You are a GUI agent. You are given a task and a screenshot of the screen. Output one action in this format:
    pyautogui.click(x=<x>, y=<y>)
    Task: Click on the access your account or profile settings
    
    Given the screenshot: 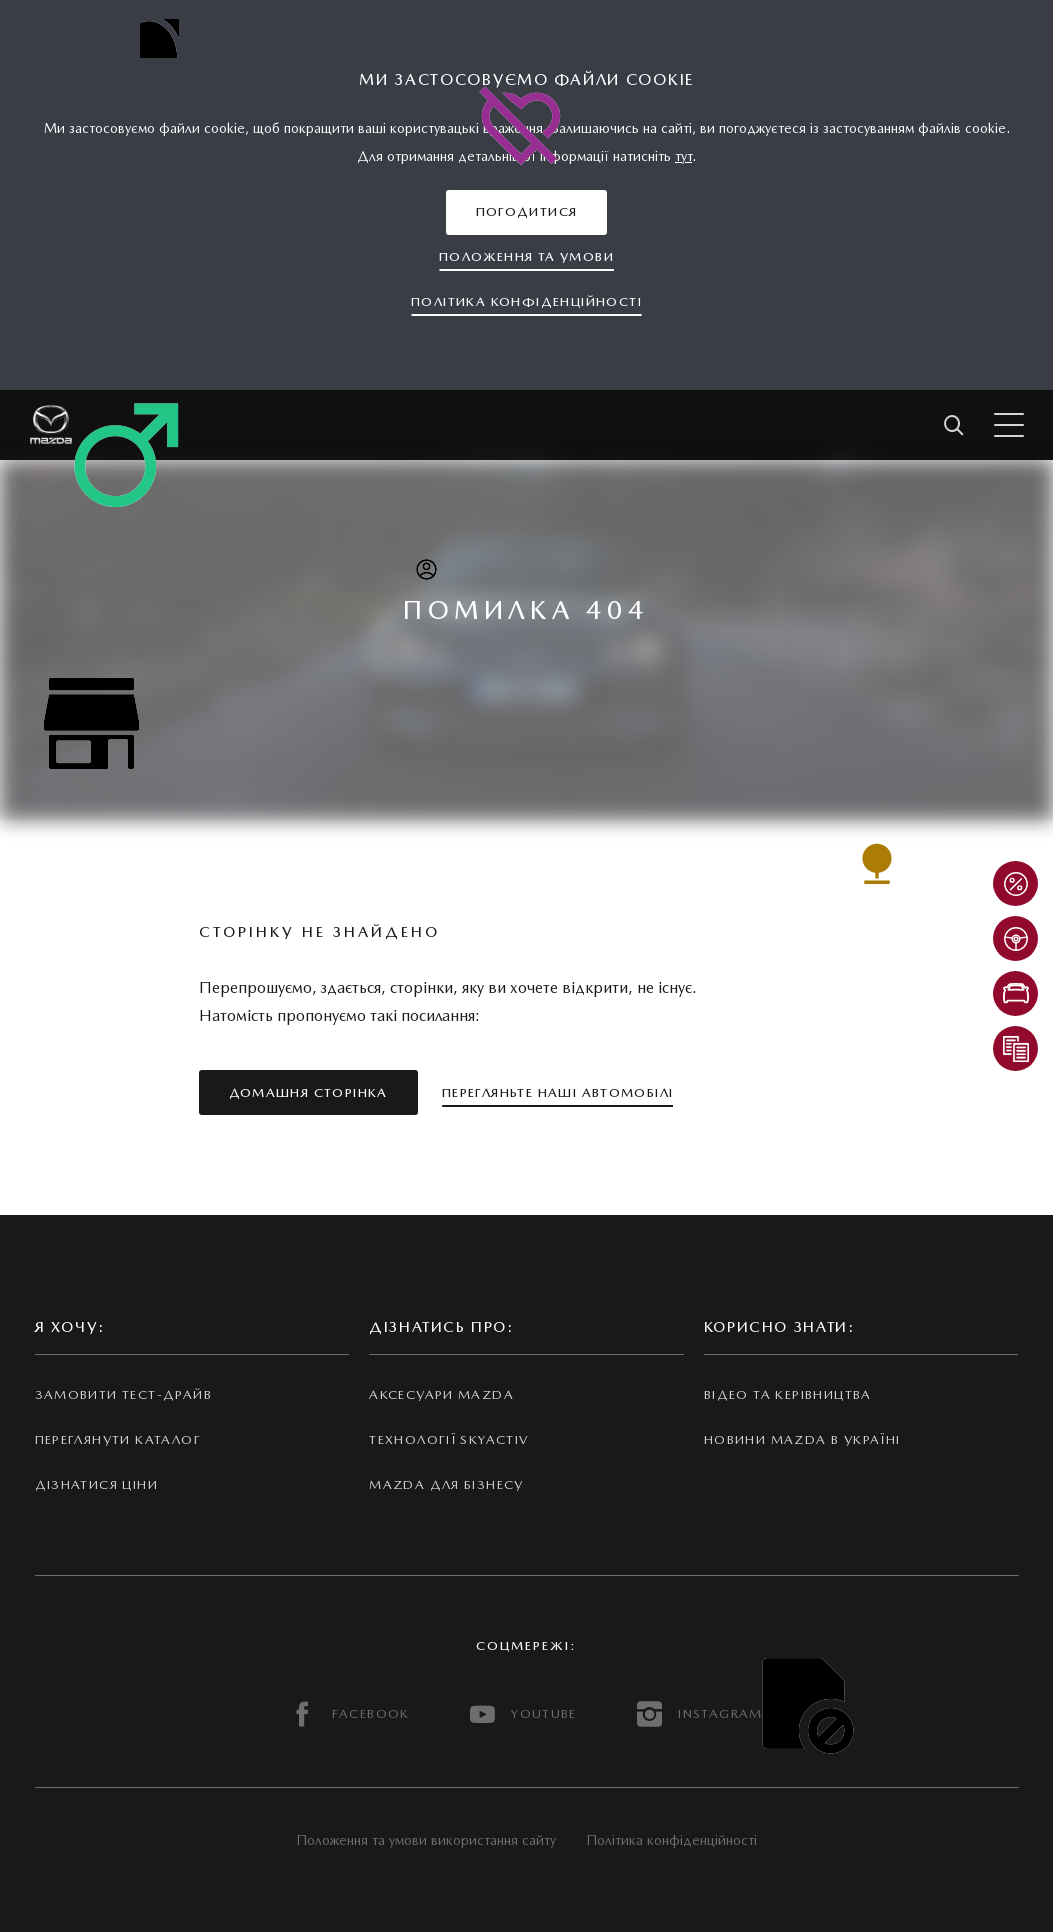 What is the action you would take?
    pyautogui.click(x=426, y=569)
    